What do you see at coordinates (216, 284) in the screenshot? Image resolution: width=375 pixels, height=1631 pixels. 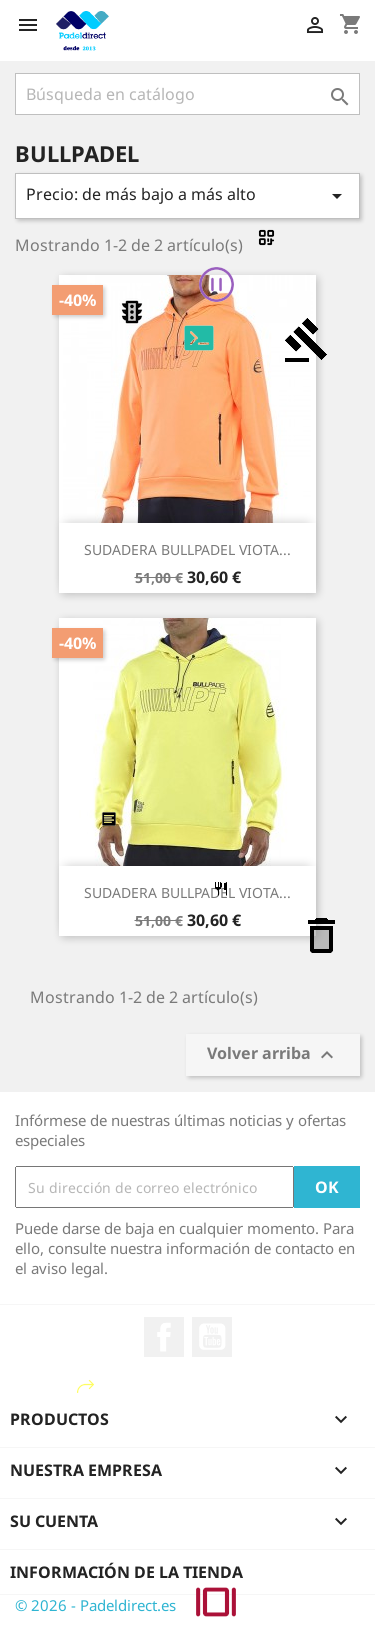 I see `pause media playback` at bounding box center [216, 284].